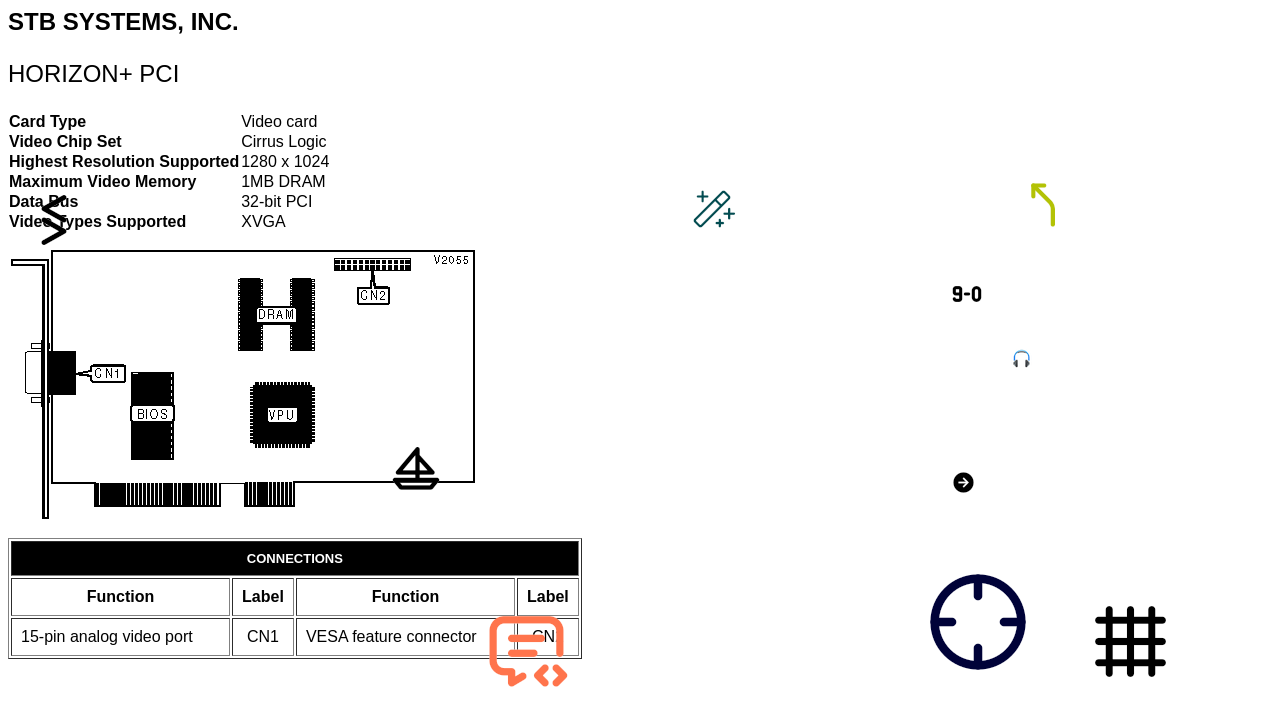  Describe the element at coordinates (1021, 359) in the screenshot. I see `access audio or headphone settings` at that location.